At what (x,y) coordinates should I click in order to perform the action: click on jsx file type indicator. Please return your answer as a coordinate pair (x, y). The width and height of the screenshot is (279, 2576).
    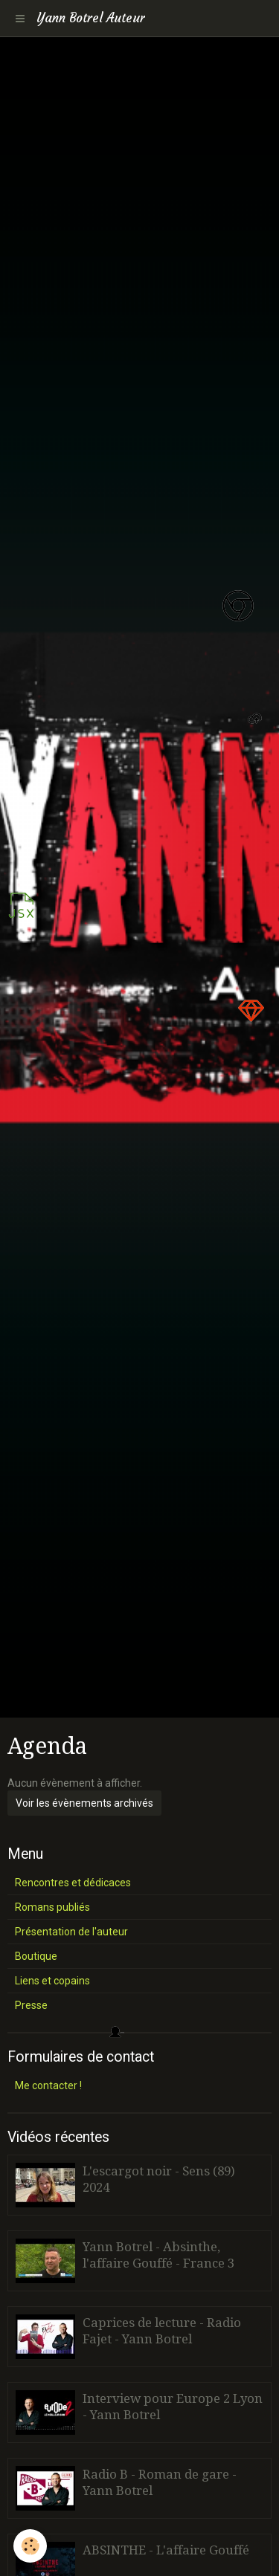
    Looking at the image, I should click on (22, 906).